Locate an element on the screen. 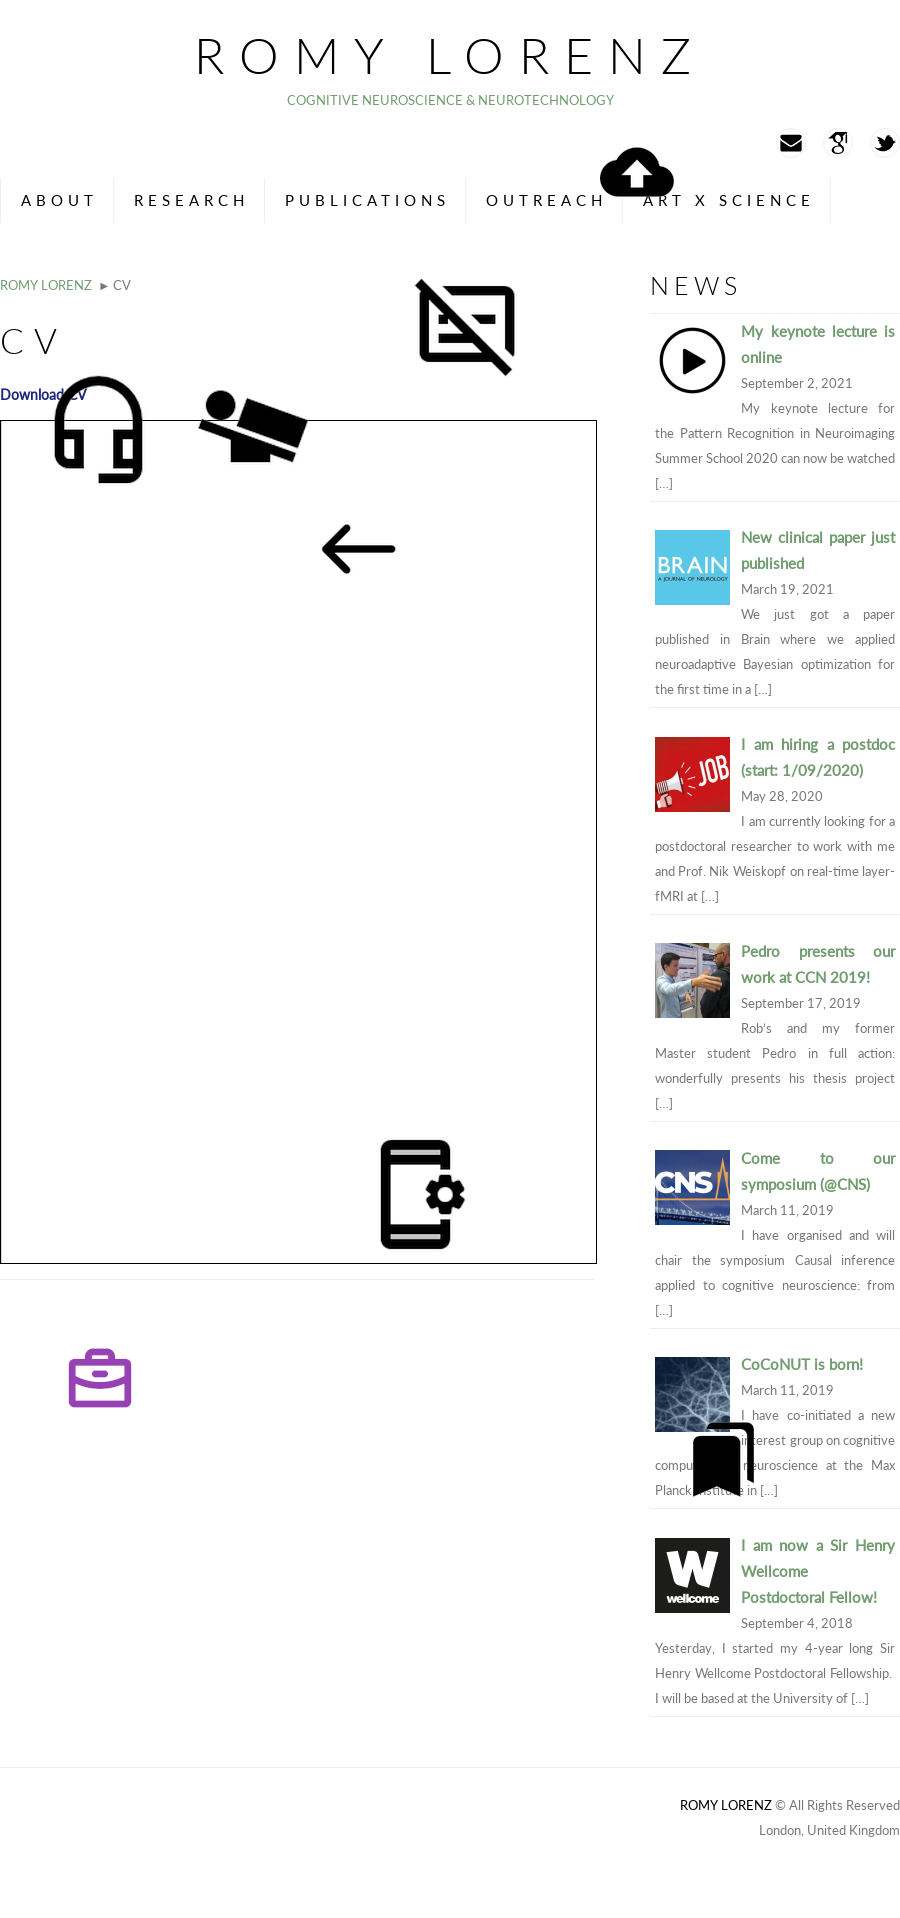  access app settings is located at coordinates (415, 1194).